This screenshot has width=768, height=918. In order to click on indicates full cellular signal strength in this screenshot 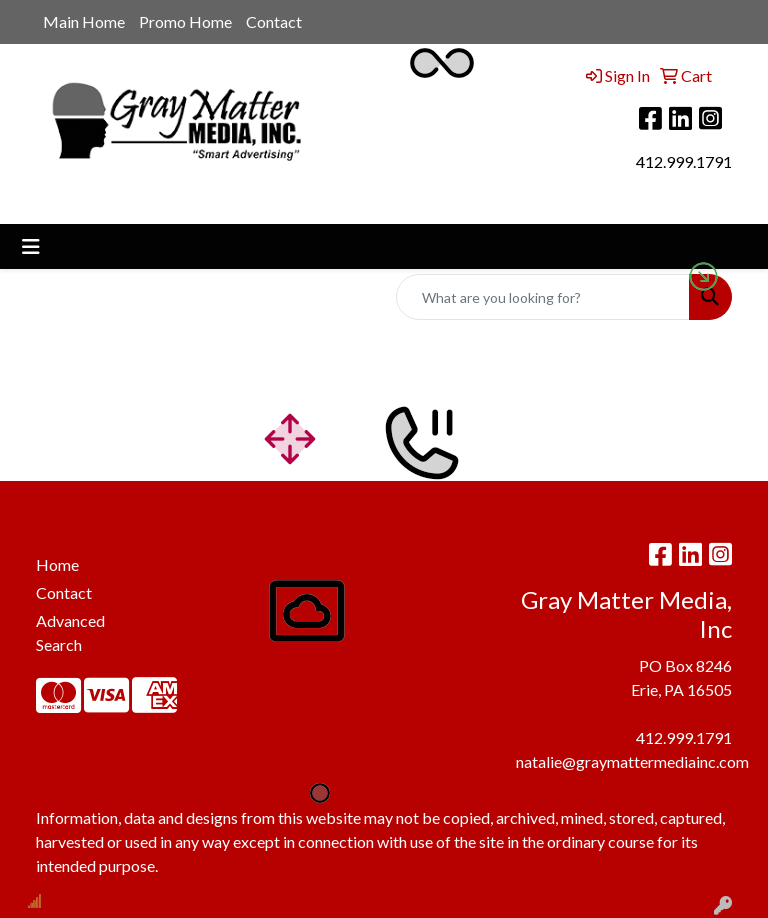, I will do `click(35, 902)`.